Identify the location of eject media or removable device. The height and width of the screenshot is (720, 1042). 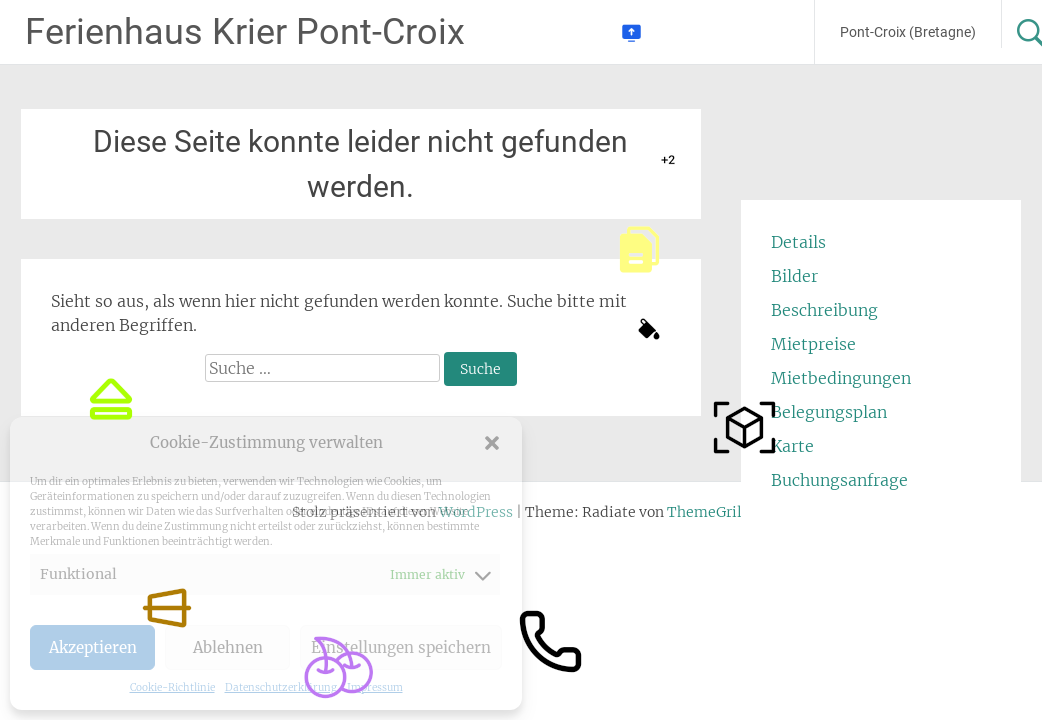
(111, 402).